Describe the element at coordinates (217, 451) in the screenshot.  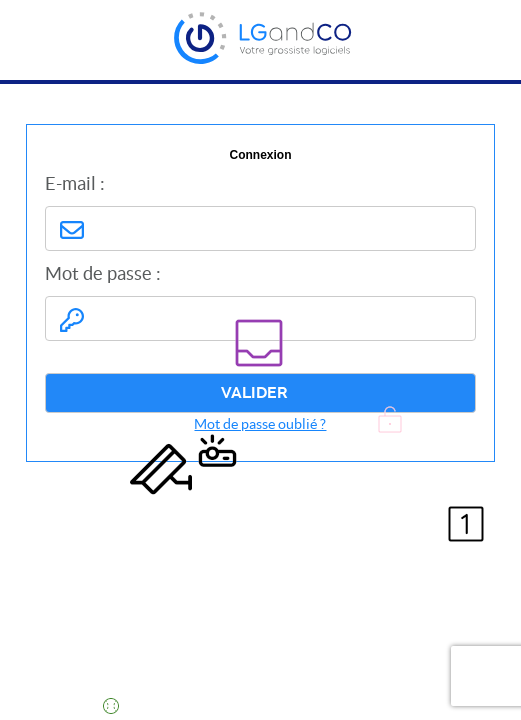
I see `connect to a projector or external display` at that location.